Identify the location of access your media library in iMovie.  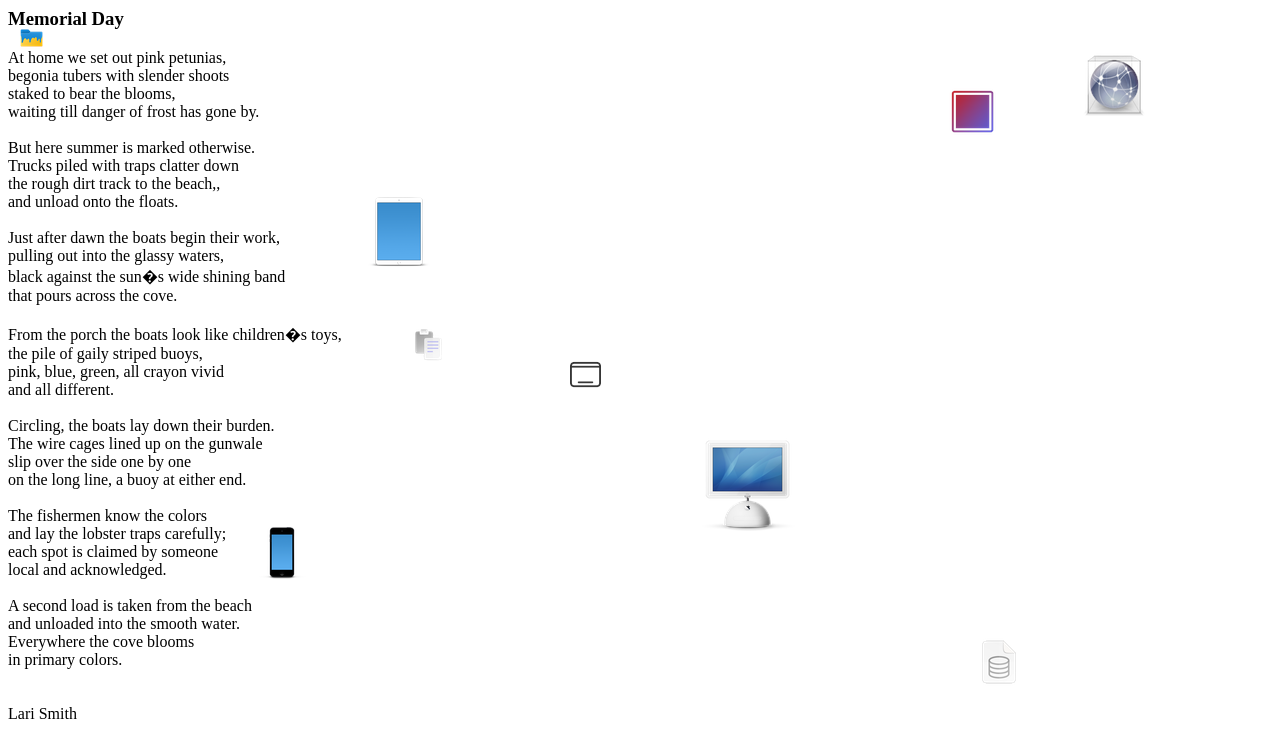
(972, 111).